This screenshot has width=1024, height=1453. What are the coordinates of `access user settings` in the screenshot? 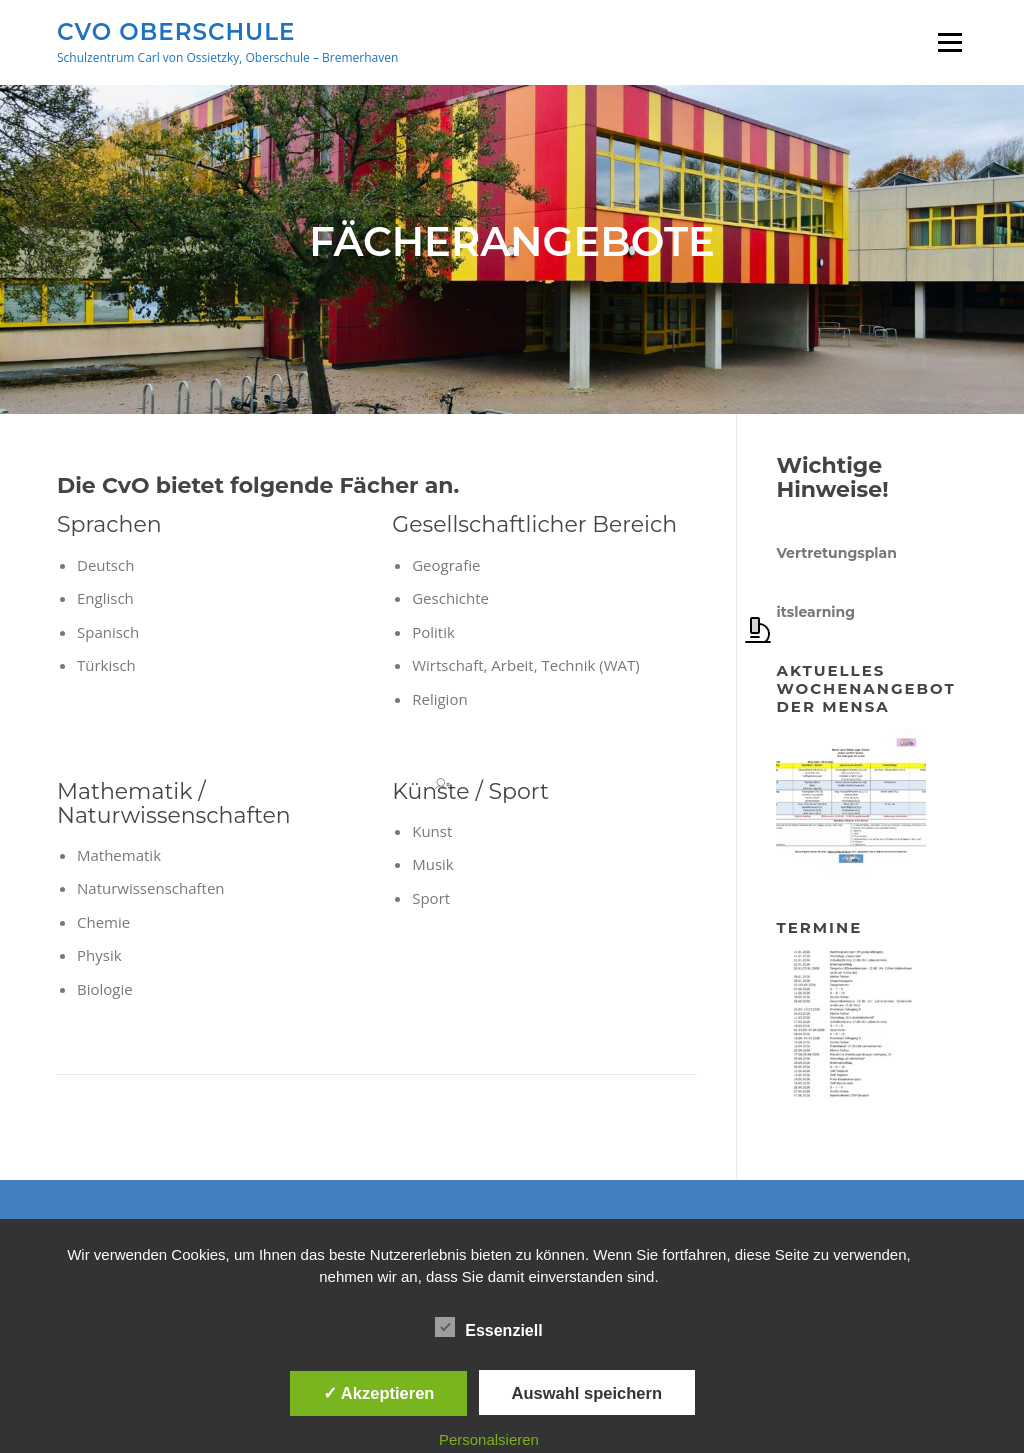 It's located at (442, 784).